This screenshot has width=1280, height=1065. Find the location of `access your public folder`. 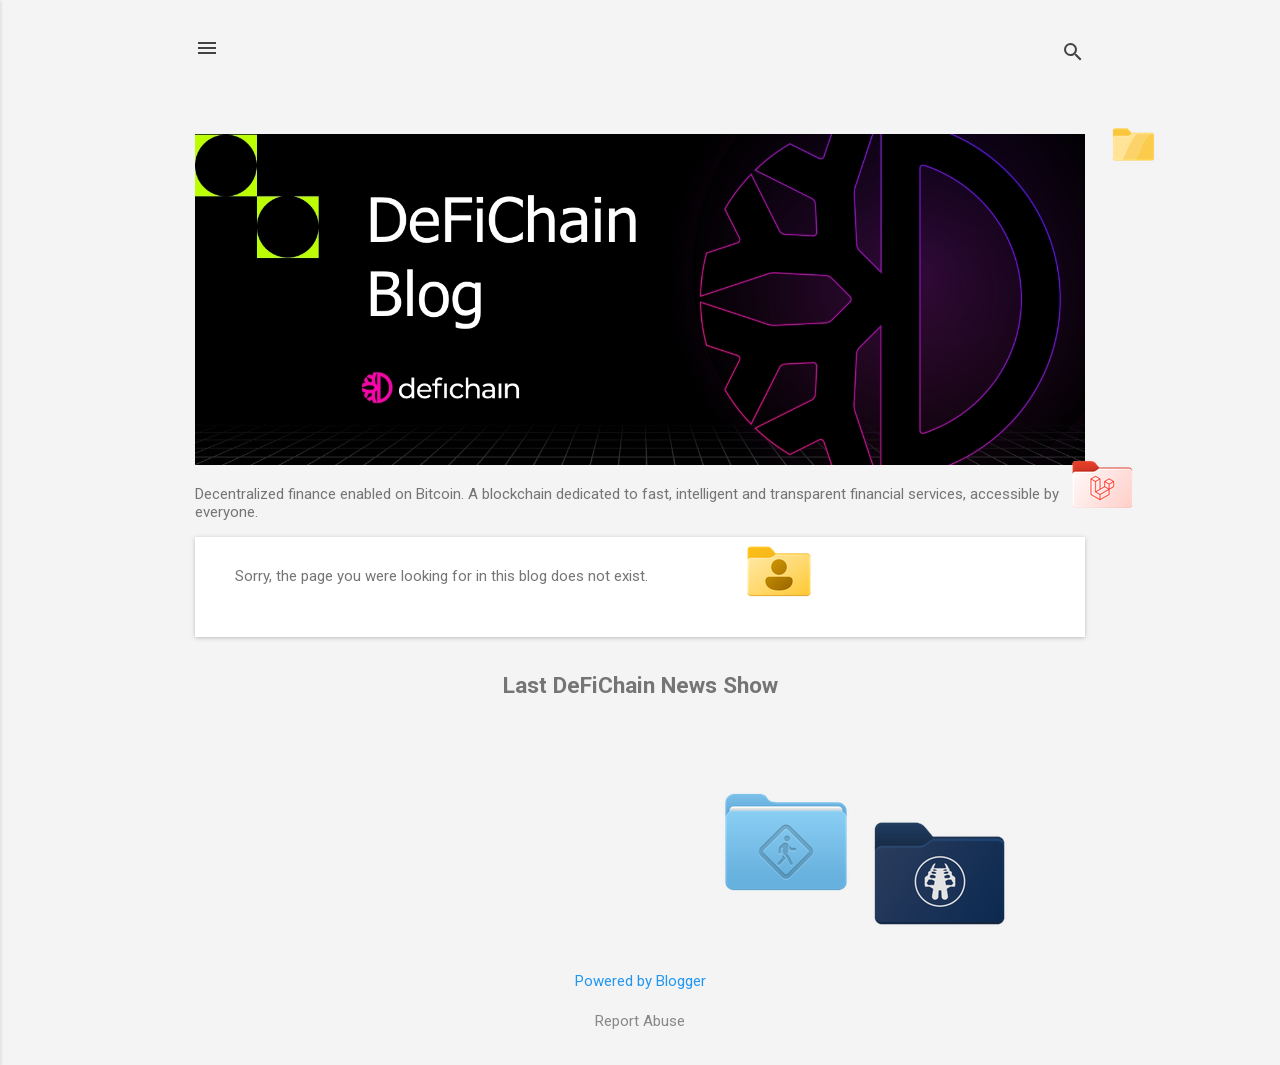

access your public folder is located at coordinates (786, 842).